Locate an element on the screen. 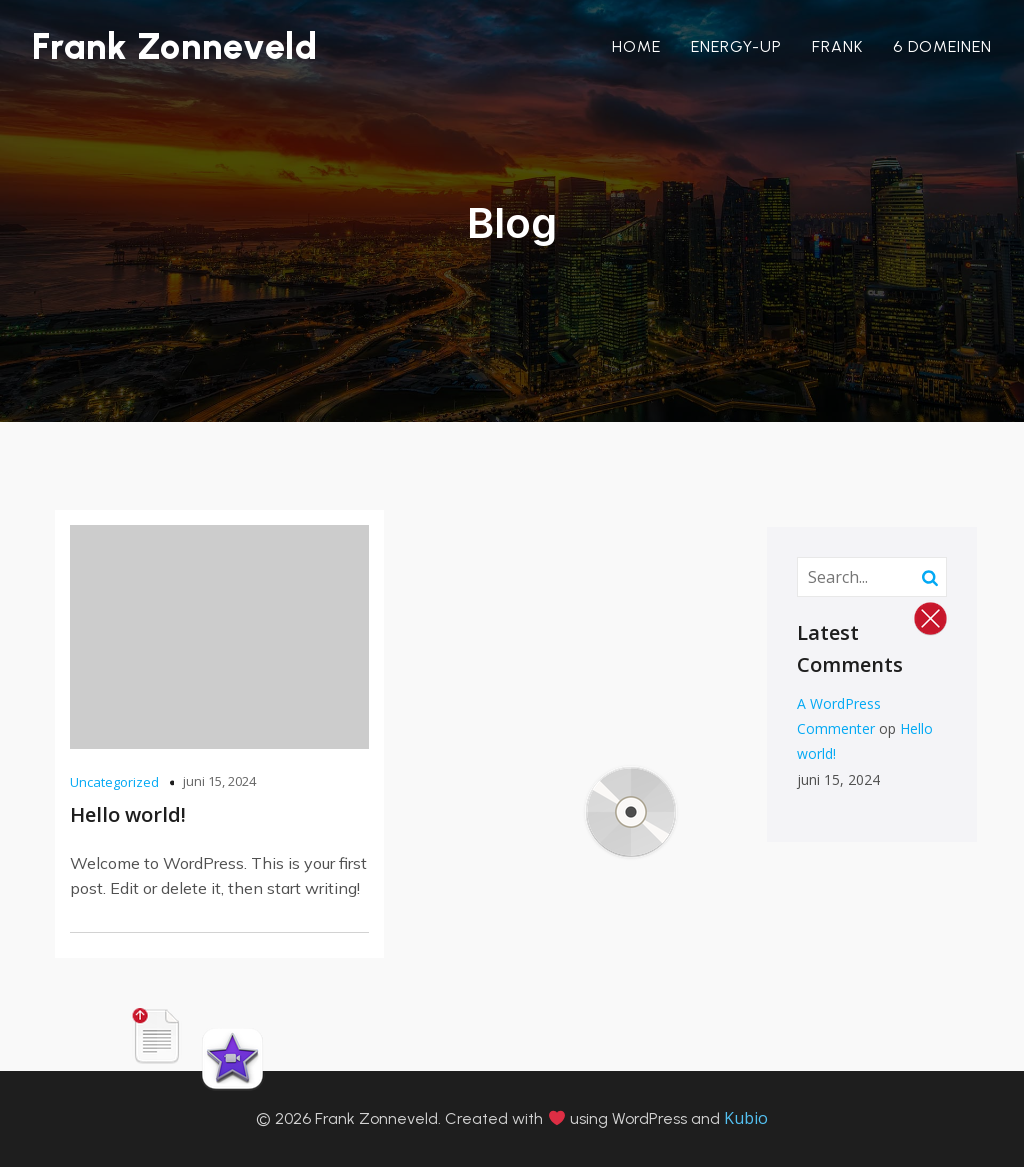 The height and width of the screenshot is (1167, 1024). indicates an Insync sync error or failure is located at coordinates (930, 618).